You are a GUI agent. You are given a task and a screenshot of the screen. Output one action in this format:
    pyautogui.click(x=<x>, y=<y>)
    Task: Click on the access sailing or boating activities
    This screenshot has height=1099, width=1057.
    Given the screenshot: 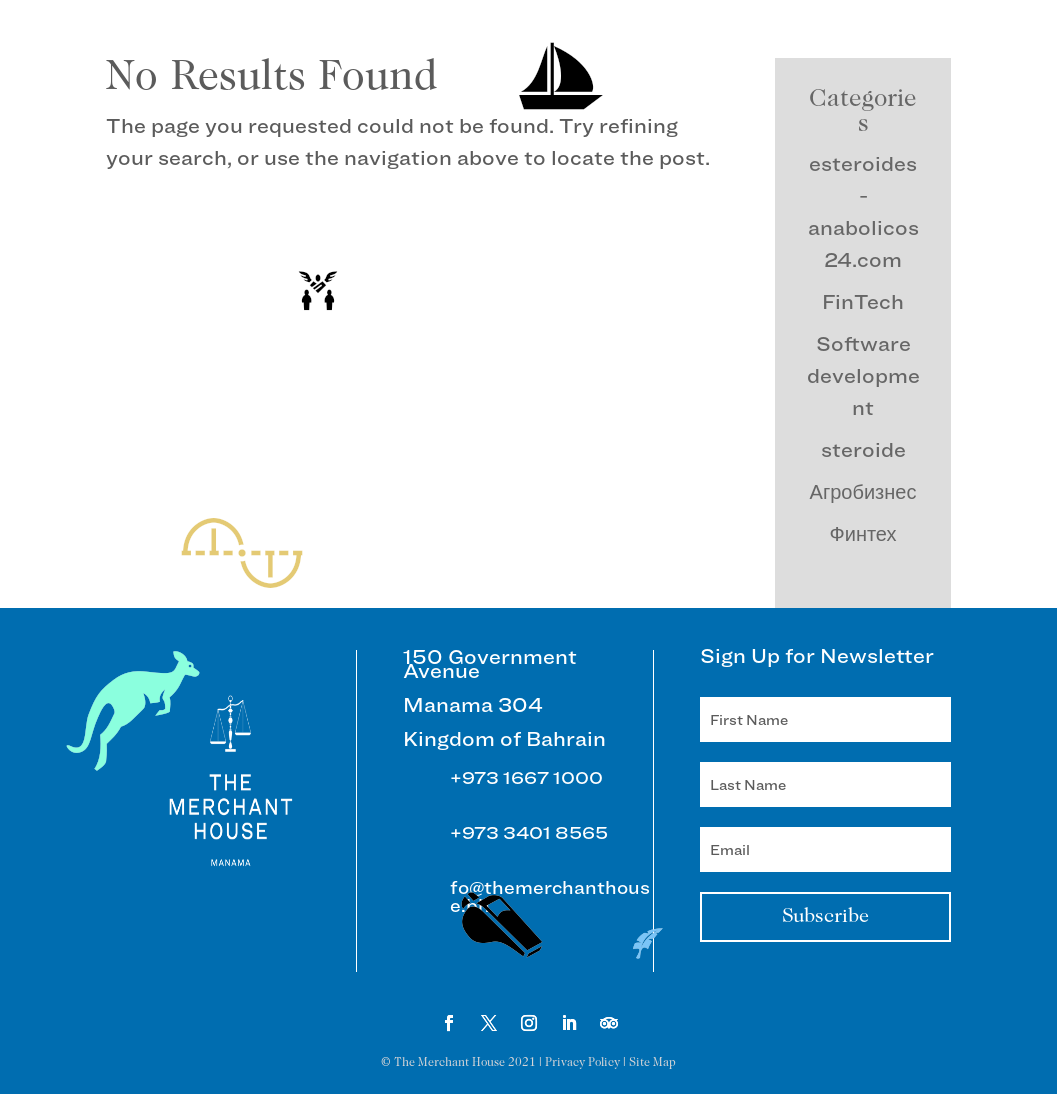 What is the action you would take?
    pyautogui.click(x=561, y=76)
    